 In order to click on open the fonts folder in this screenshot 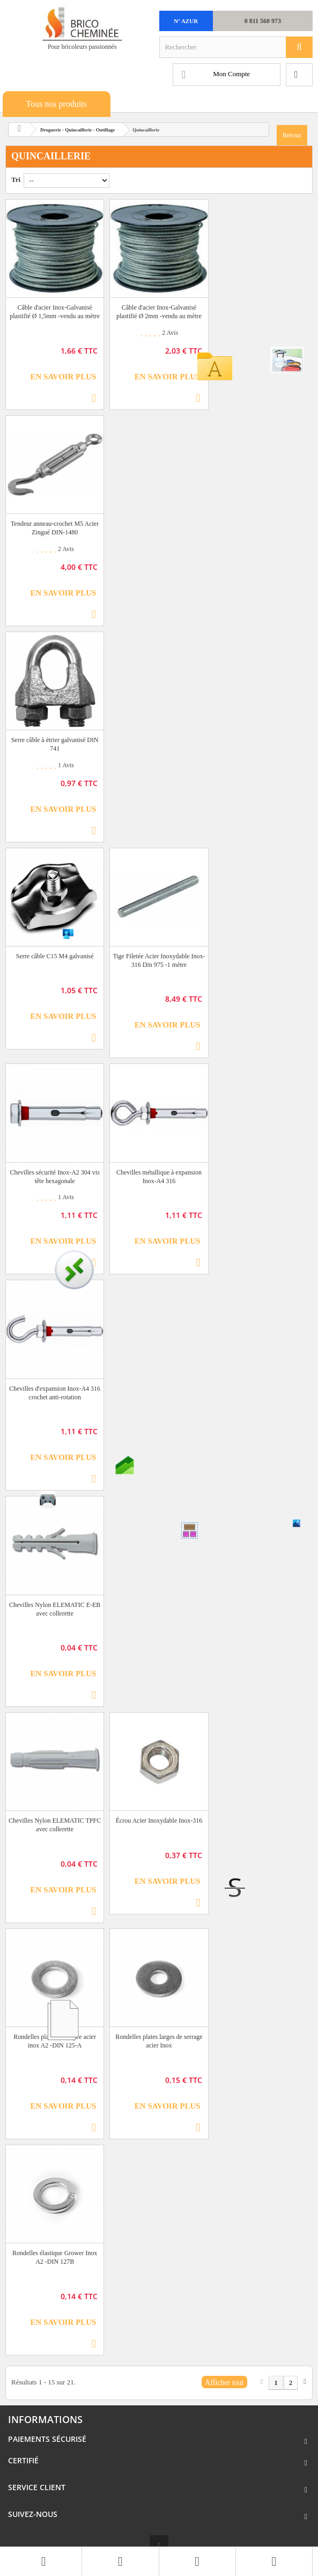, I will do `click(215, 367)`.